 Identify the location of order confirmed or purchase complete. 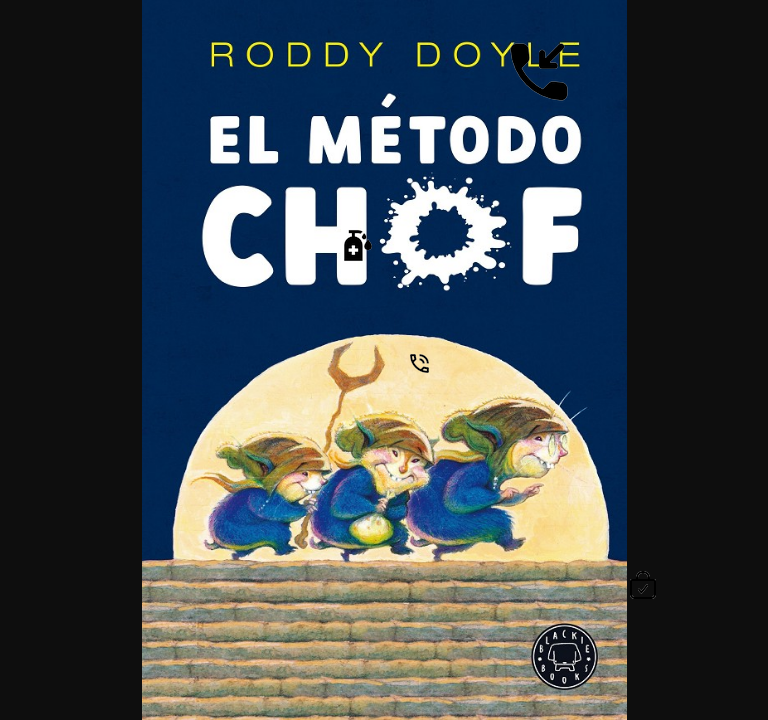
(643, 585).